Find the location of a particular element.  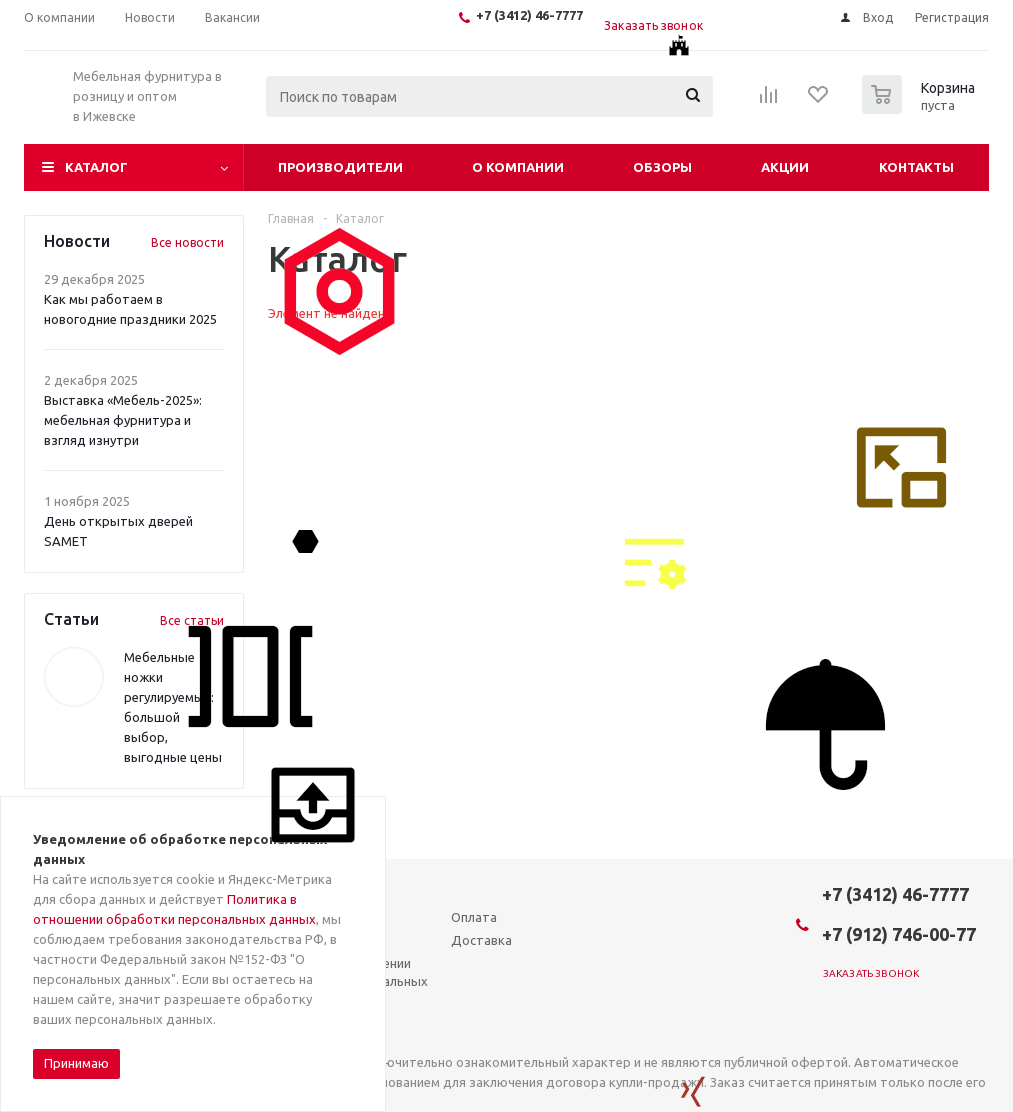

view weather protection or rain forecast is located at coordinates (825, 724).